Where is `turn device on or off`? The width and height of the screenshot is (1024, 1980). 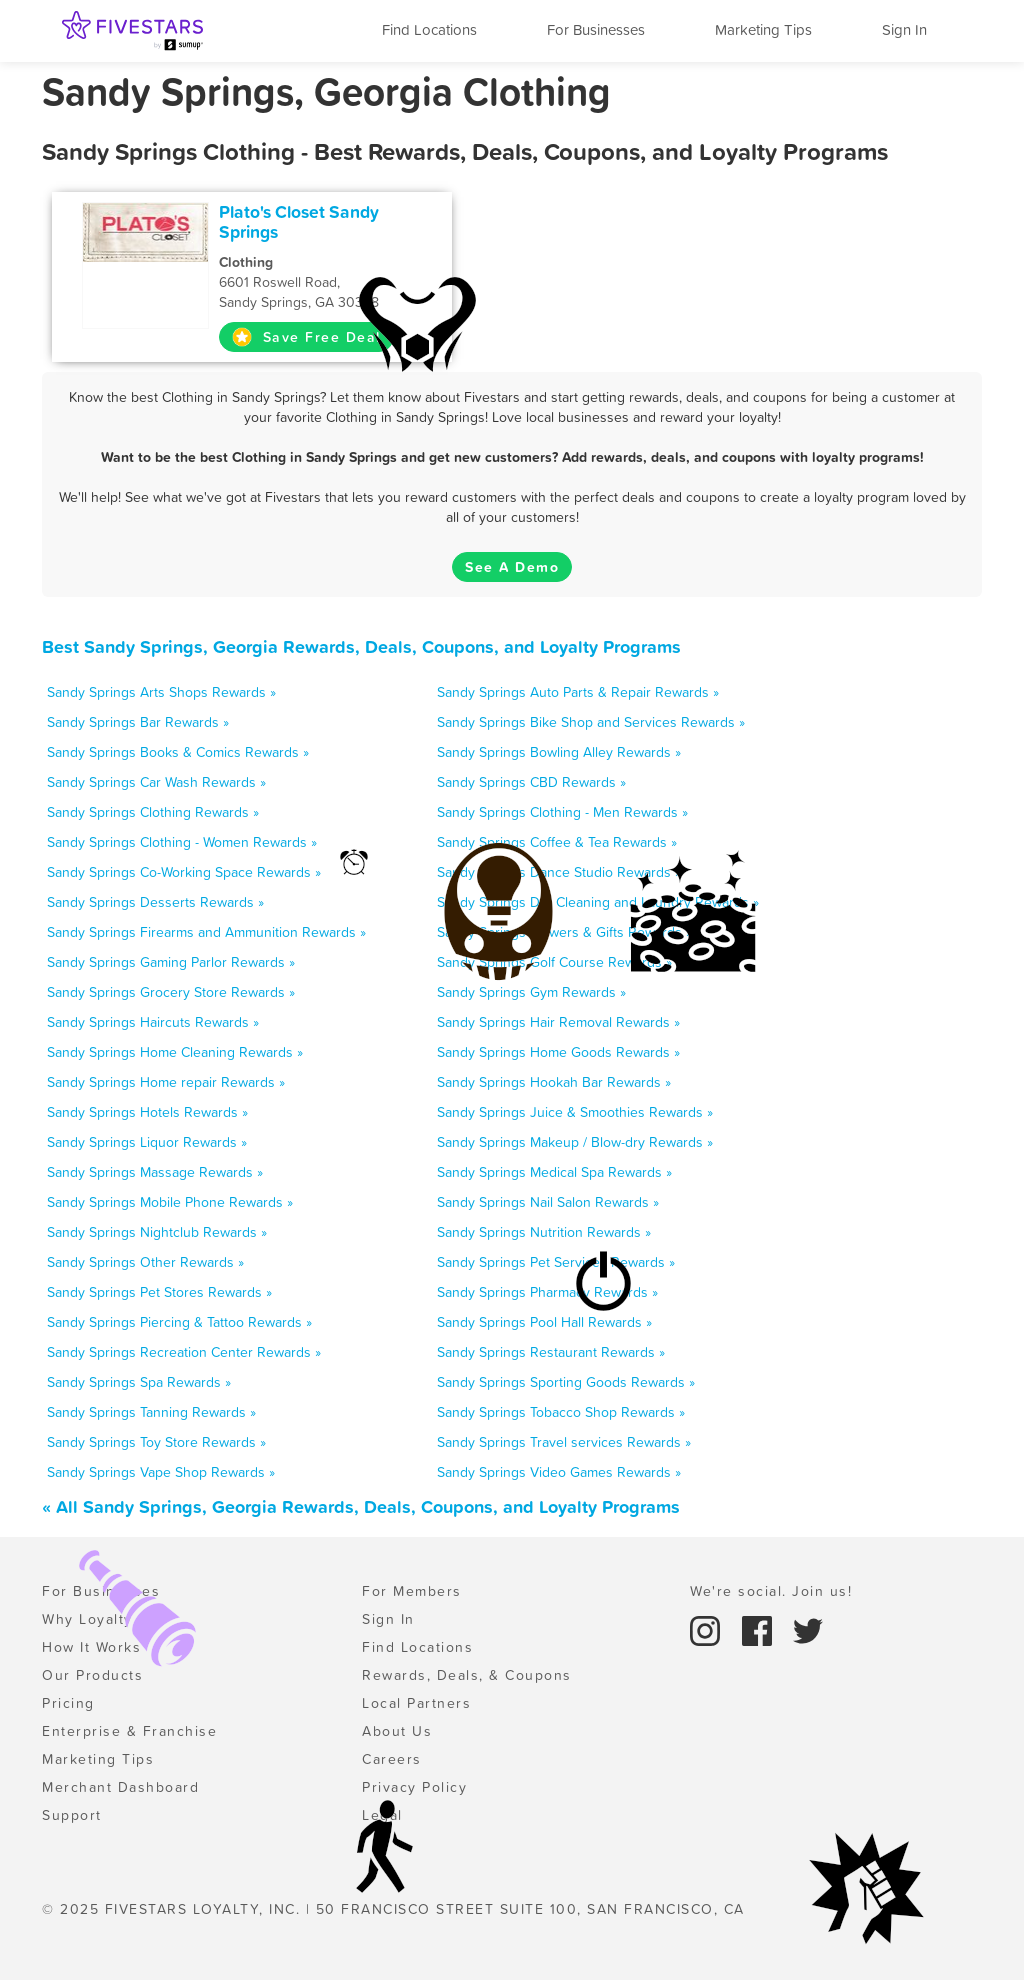
turn device on or off is located at coordinates (603, 1280).